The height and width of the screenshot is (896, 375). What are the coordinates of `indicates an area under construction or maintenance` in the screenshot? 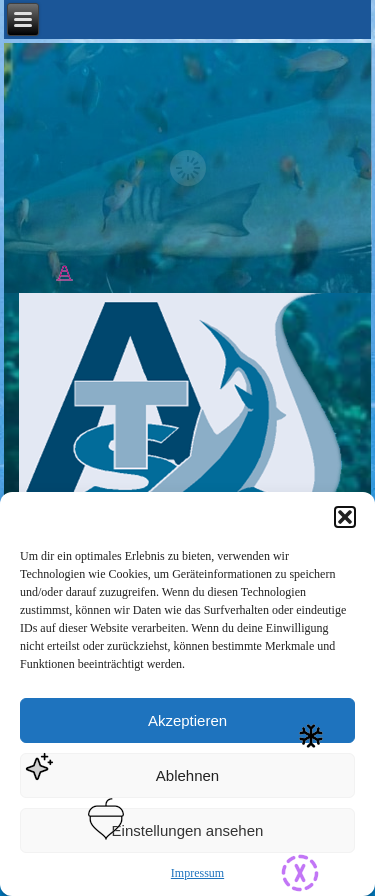 It's located at (64, 273).